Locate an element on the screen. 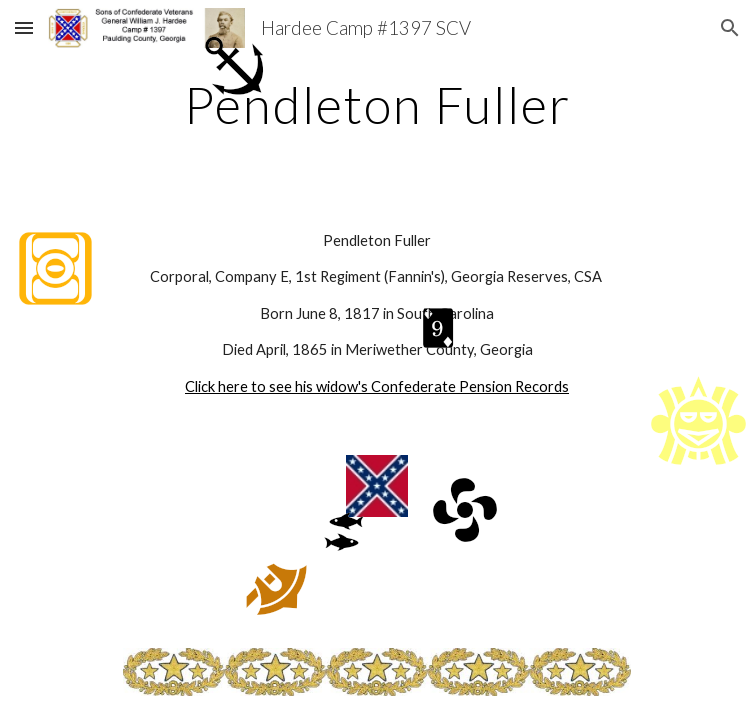  indicates pisces zodiac sign is located at coordinates (344, 531).